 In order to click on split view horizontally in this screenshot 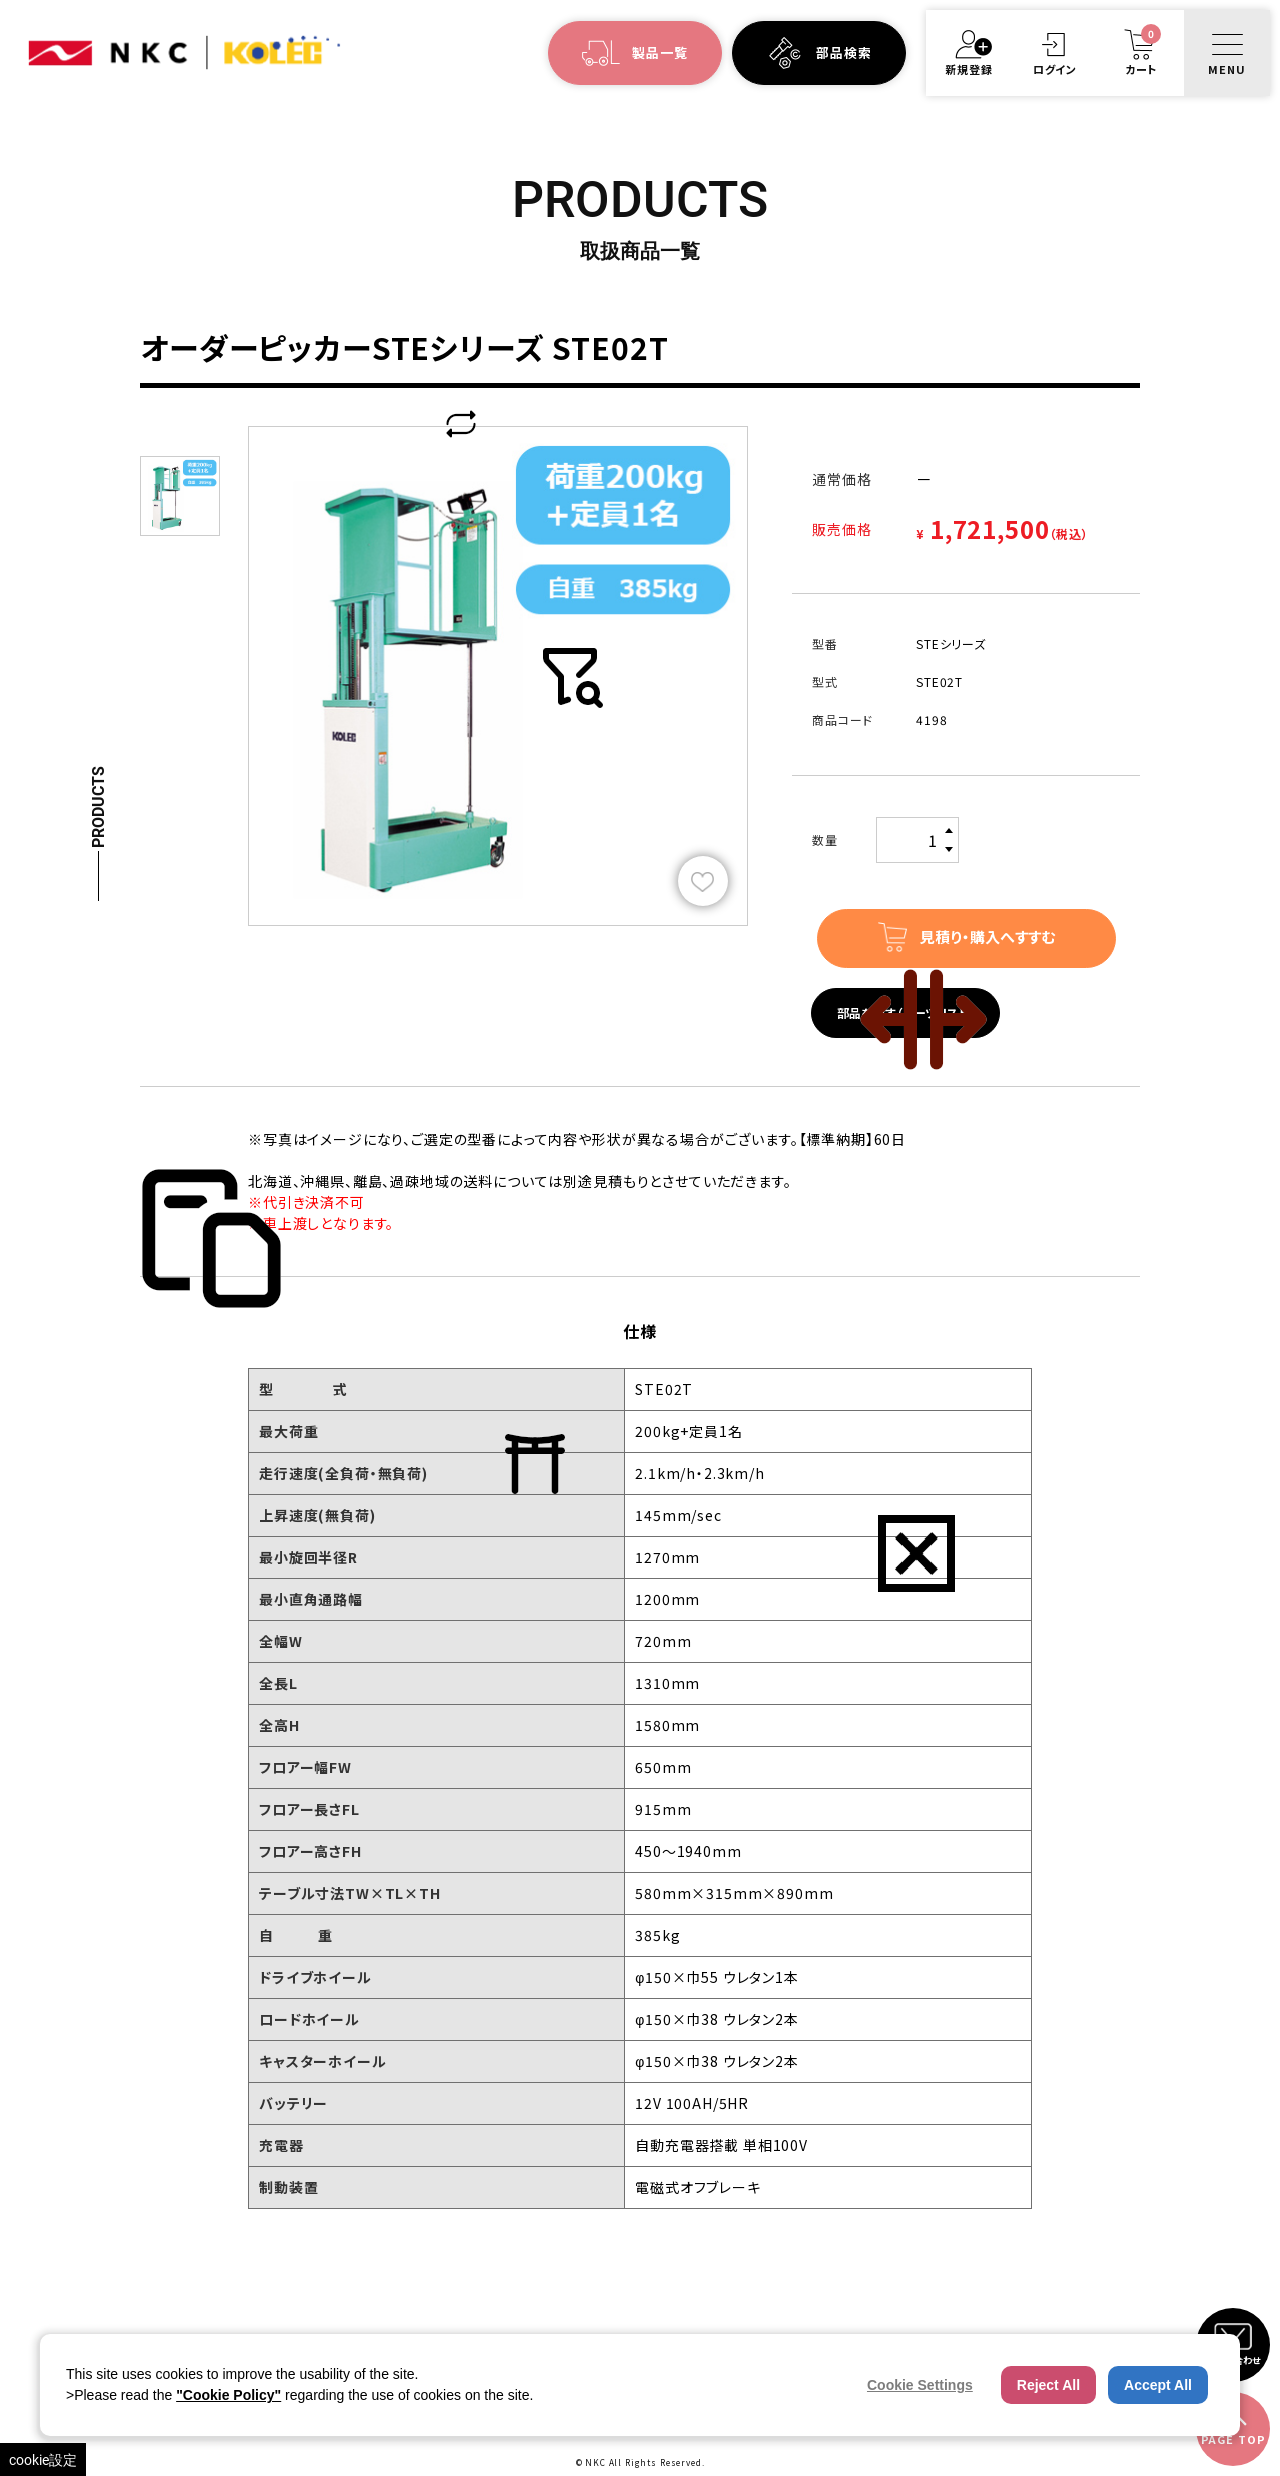, I will do `click(923, 1019)`.